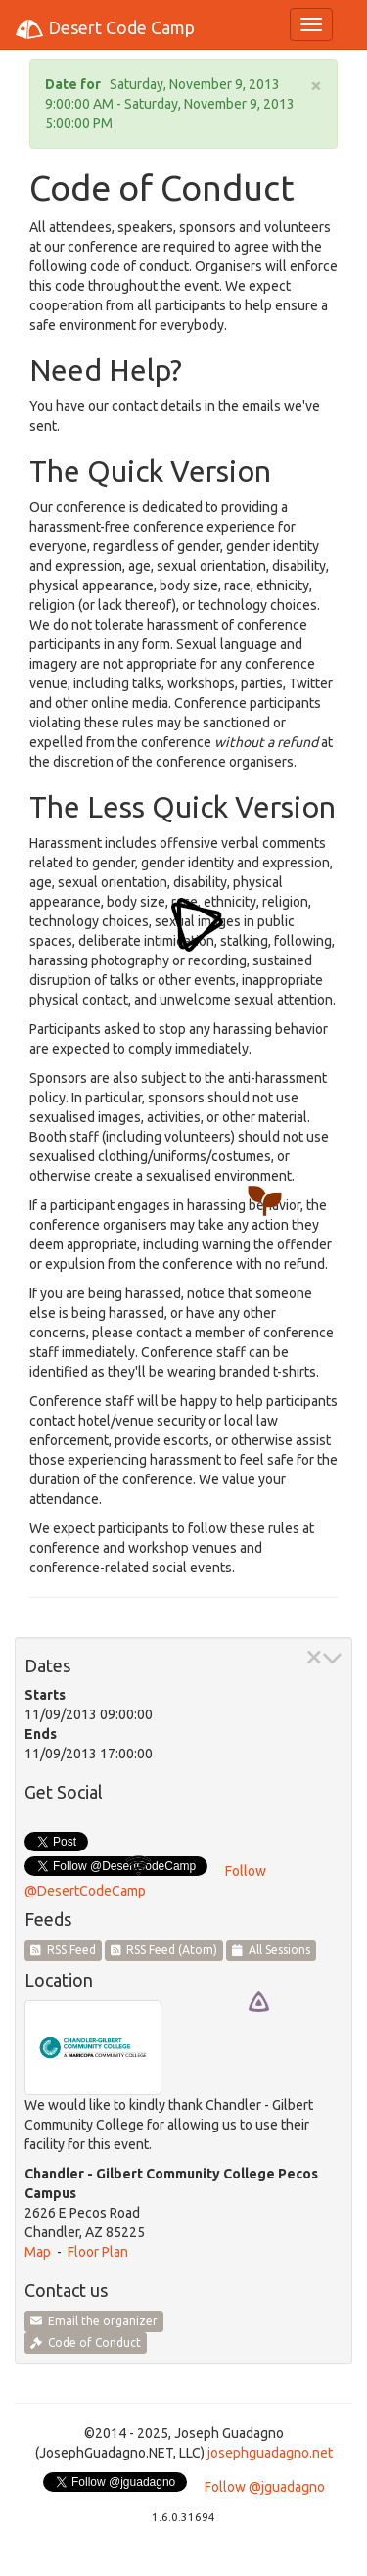 This screenshot has width=367, height=2576. I want to click on open Jellyfin media server app, so click(258, 2001).